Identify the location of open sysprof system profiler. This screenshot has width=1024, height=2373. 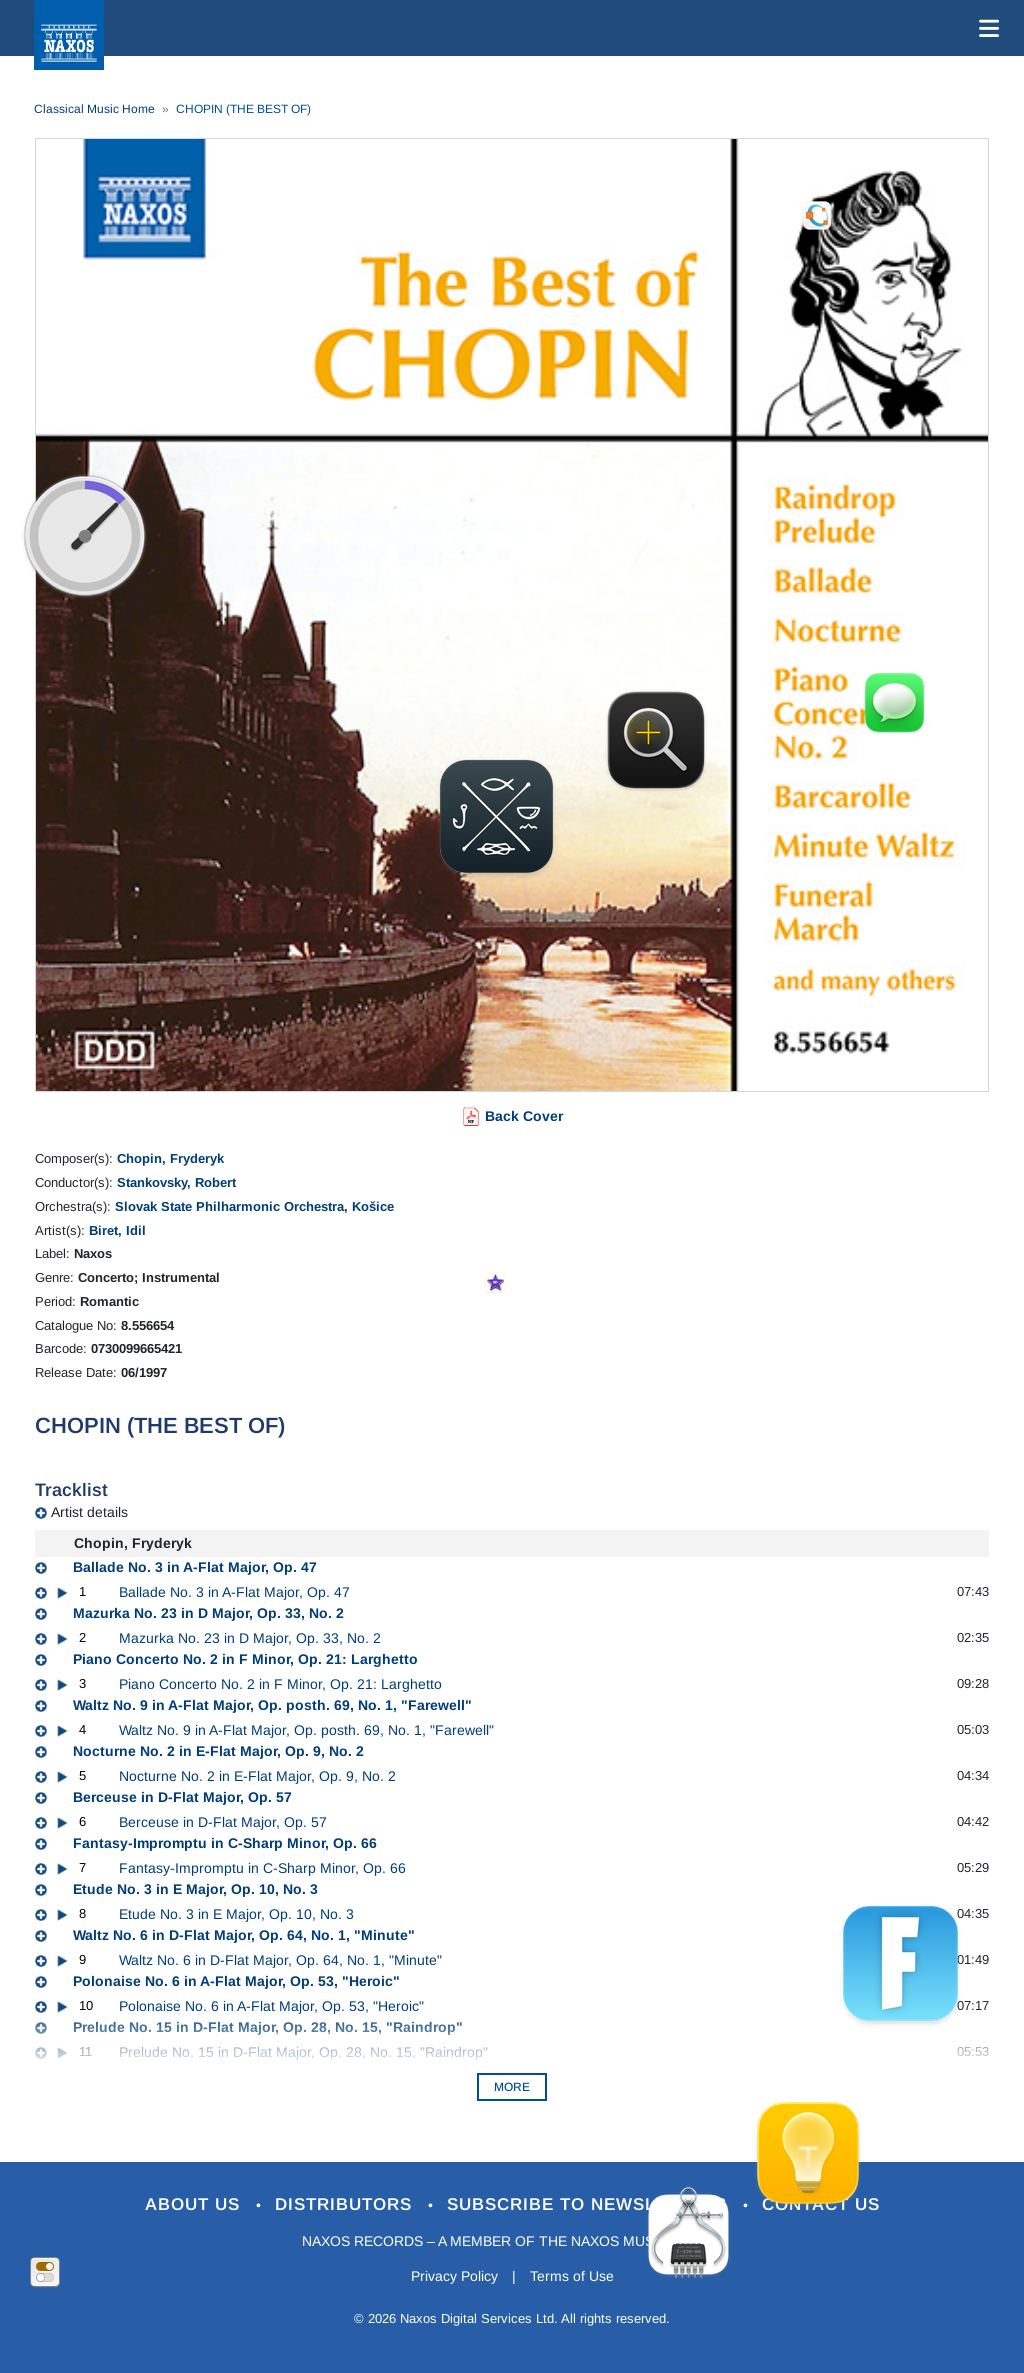
(85, 536).